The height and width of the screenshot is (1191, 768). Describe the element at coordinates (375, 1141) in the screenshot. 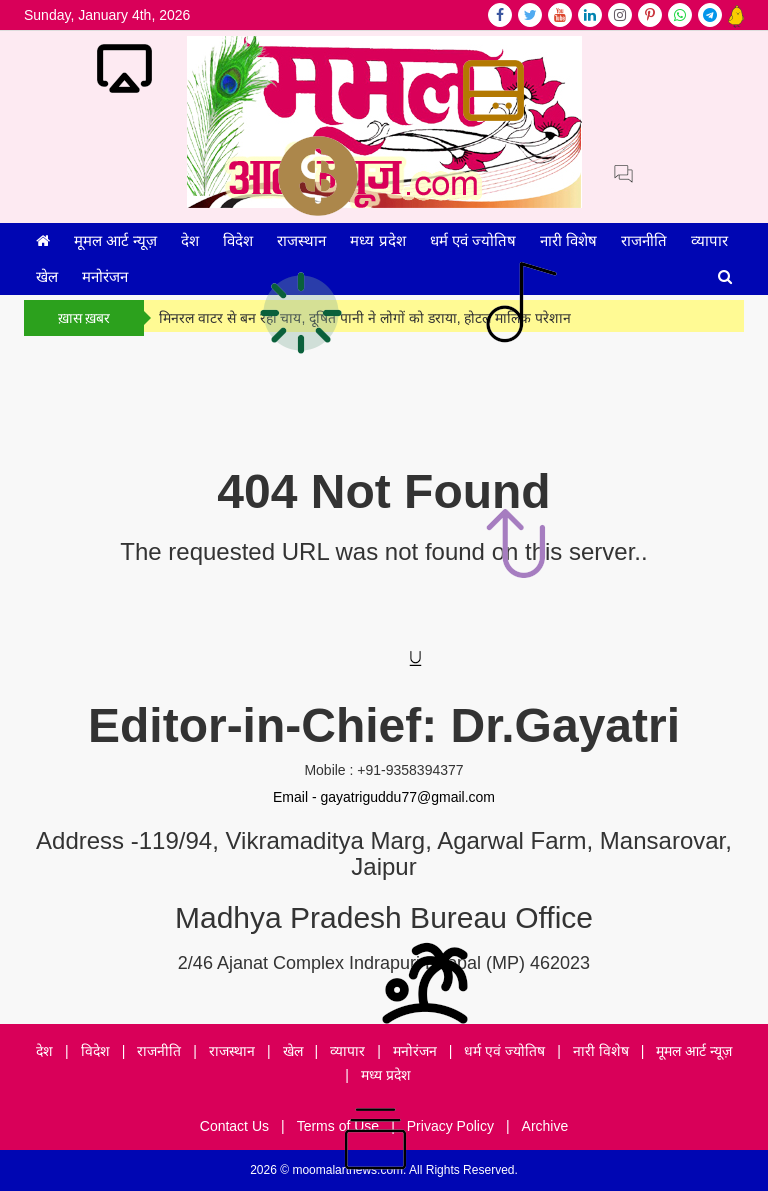

I see `view stacked cards or layers` at that location.